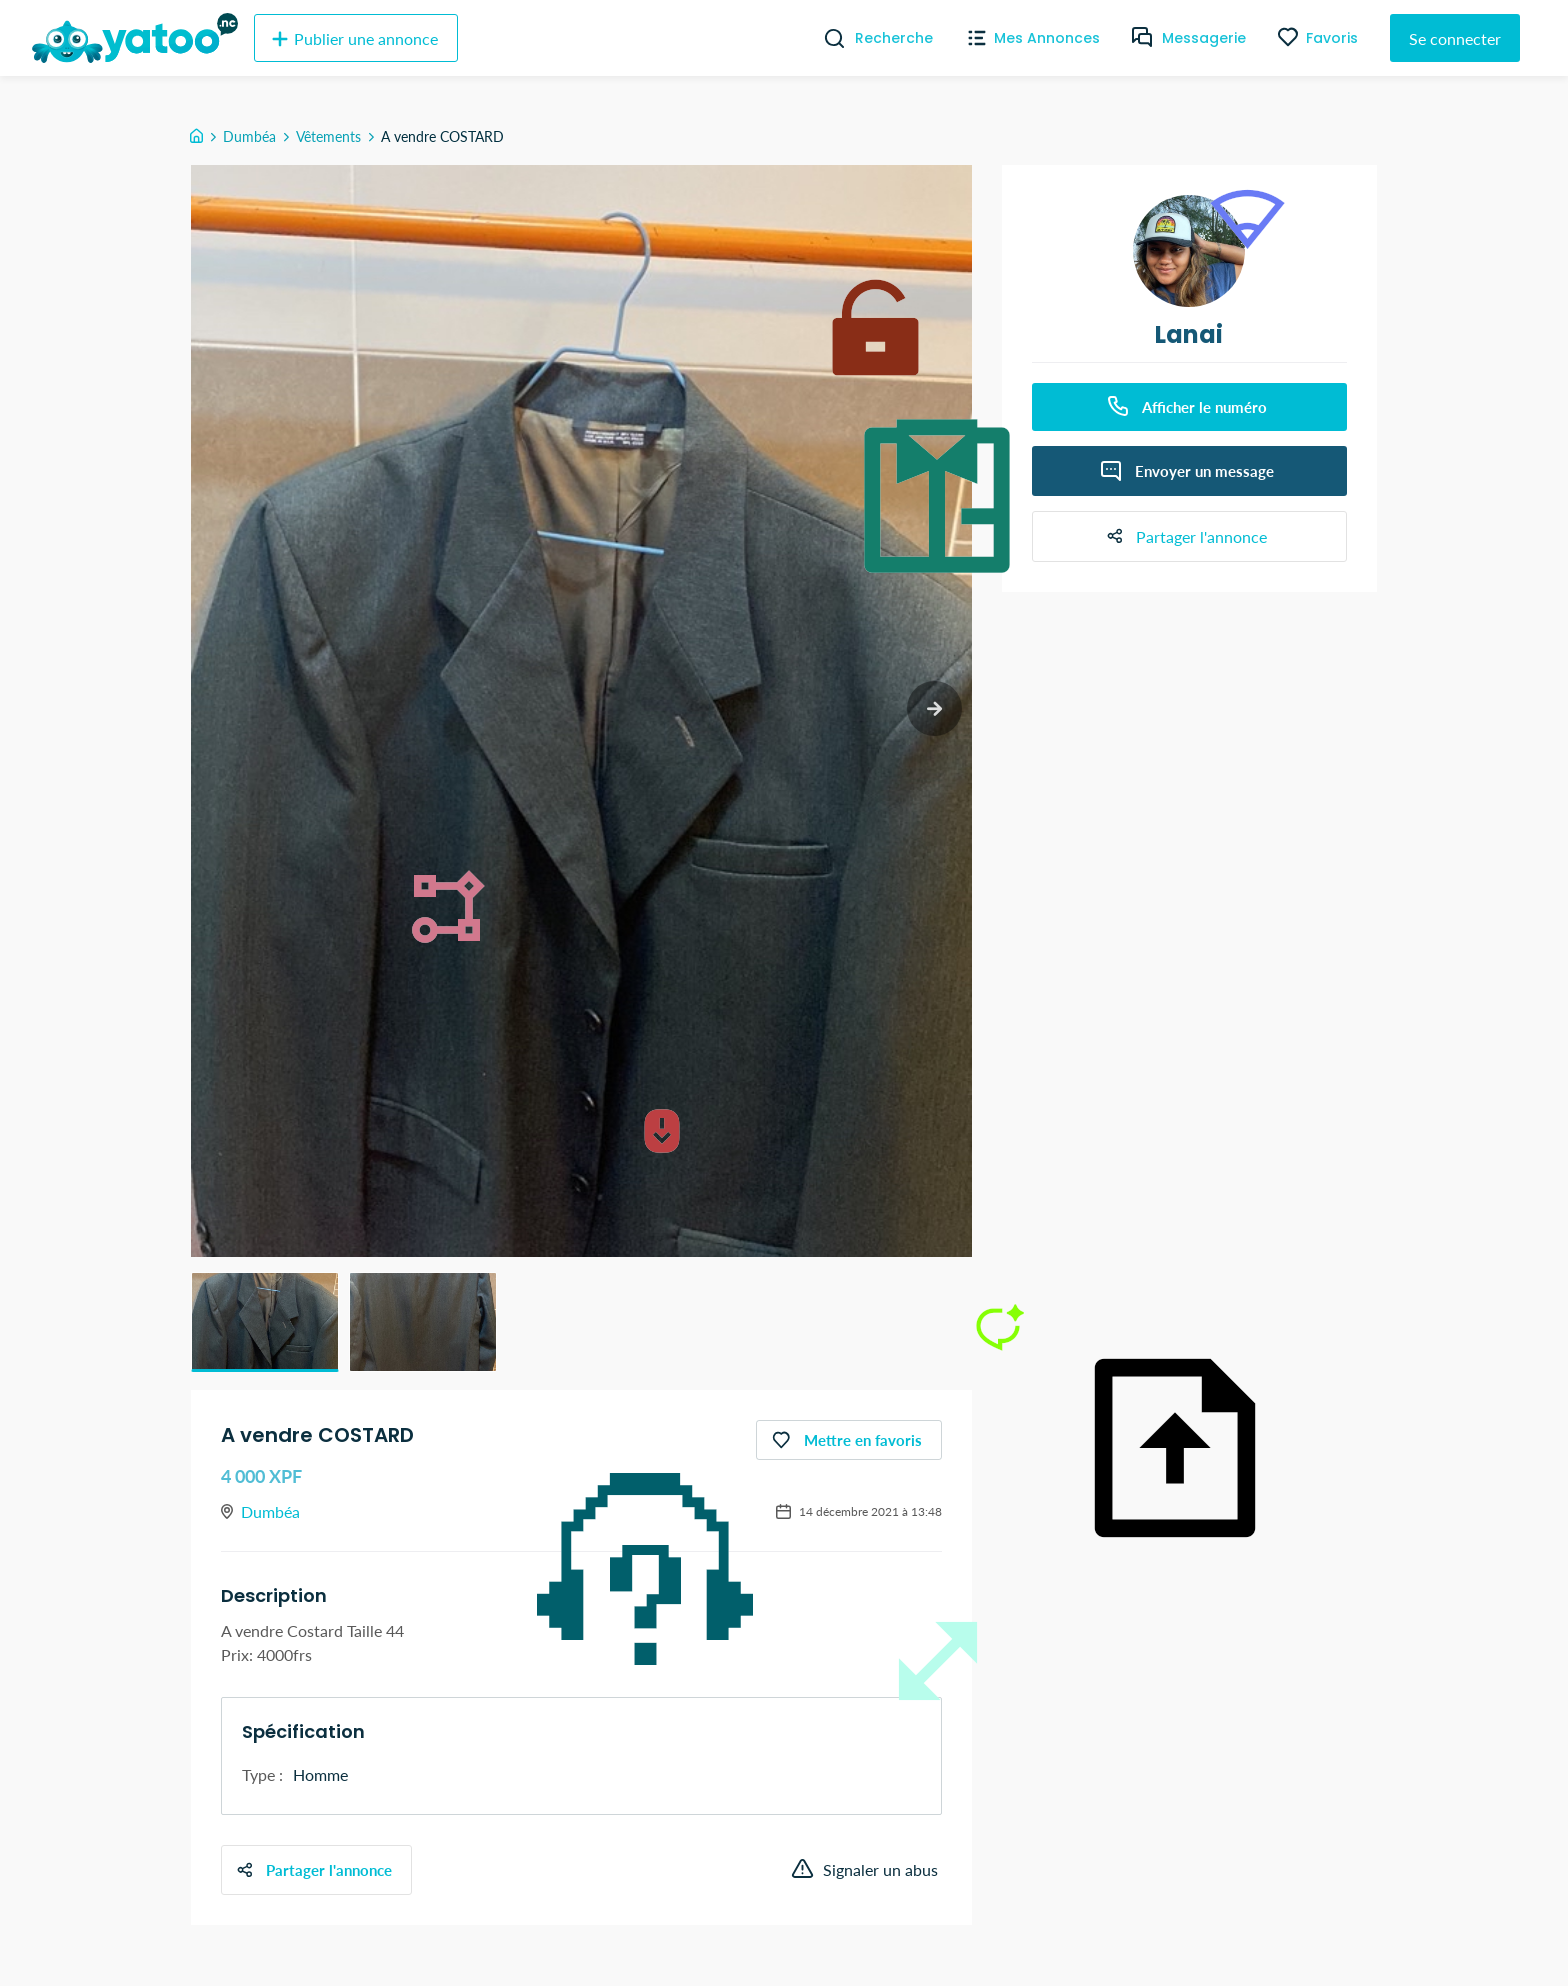  What do you see at coordinates (937, 492) in the screenshot?
I see `view clothing or apparel options` at bounding box center [937, 492].